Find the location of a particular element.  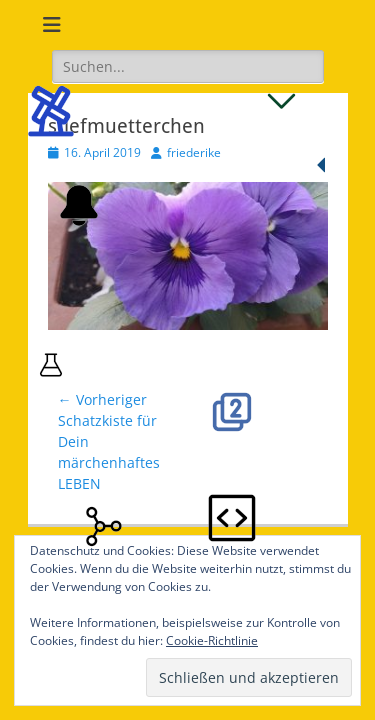

access AI model settings is located at coordinates (103, 526).